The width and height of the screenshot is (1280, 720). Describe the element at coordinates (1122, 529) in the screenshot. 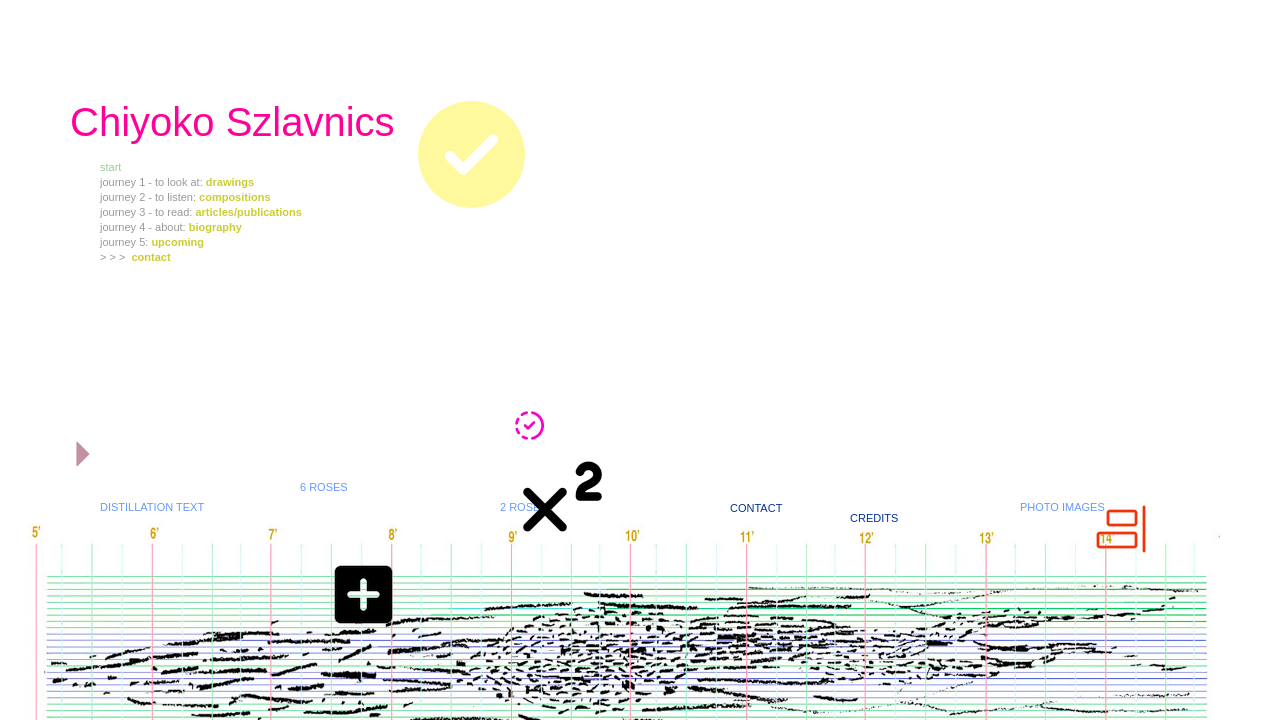

I see `align text or content to the right` at that location.